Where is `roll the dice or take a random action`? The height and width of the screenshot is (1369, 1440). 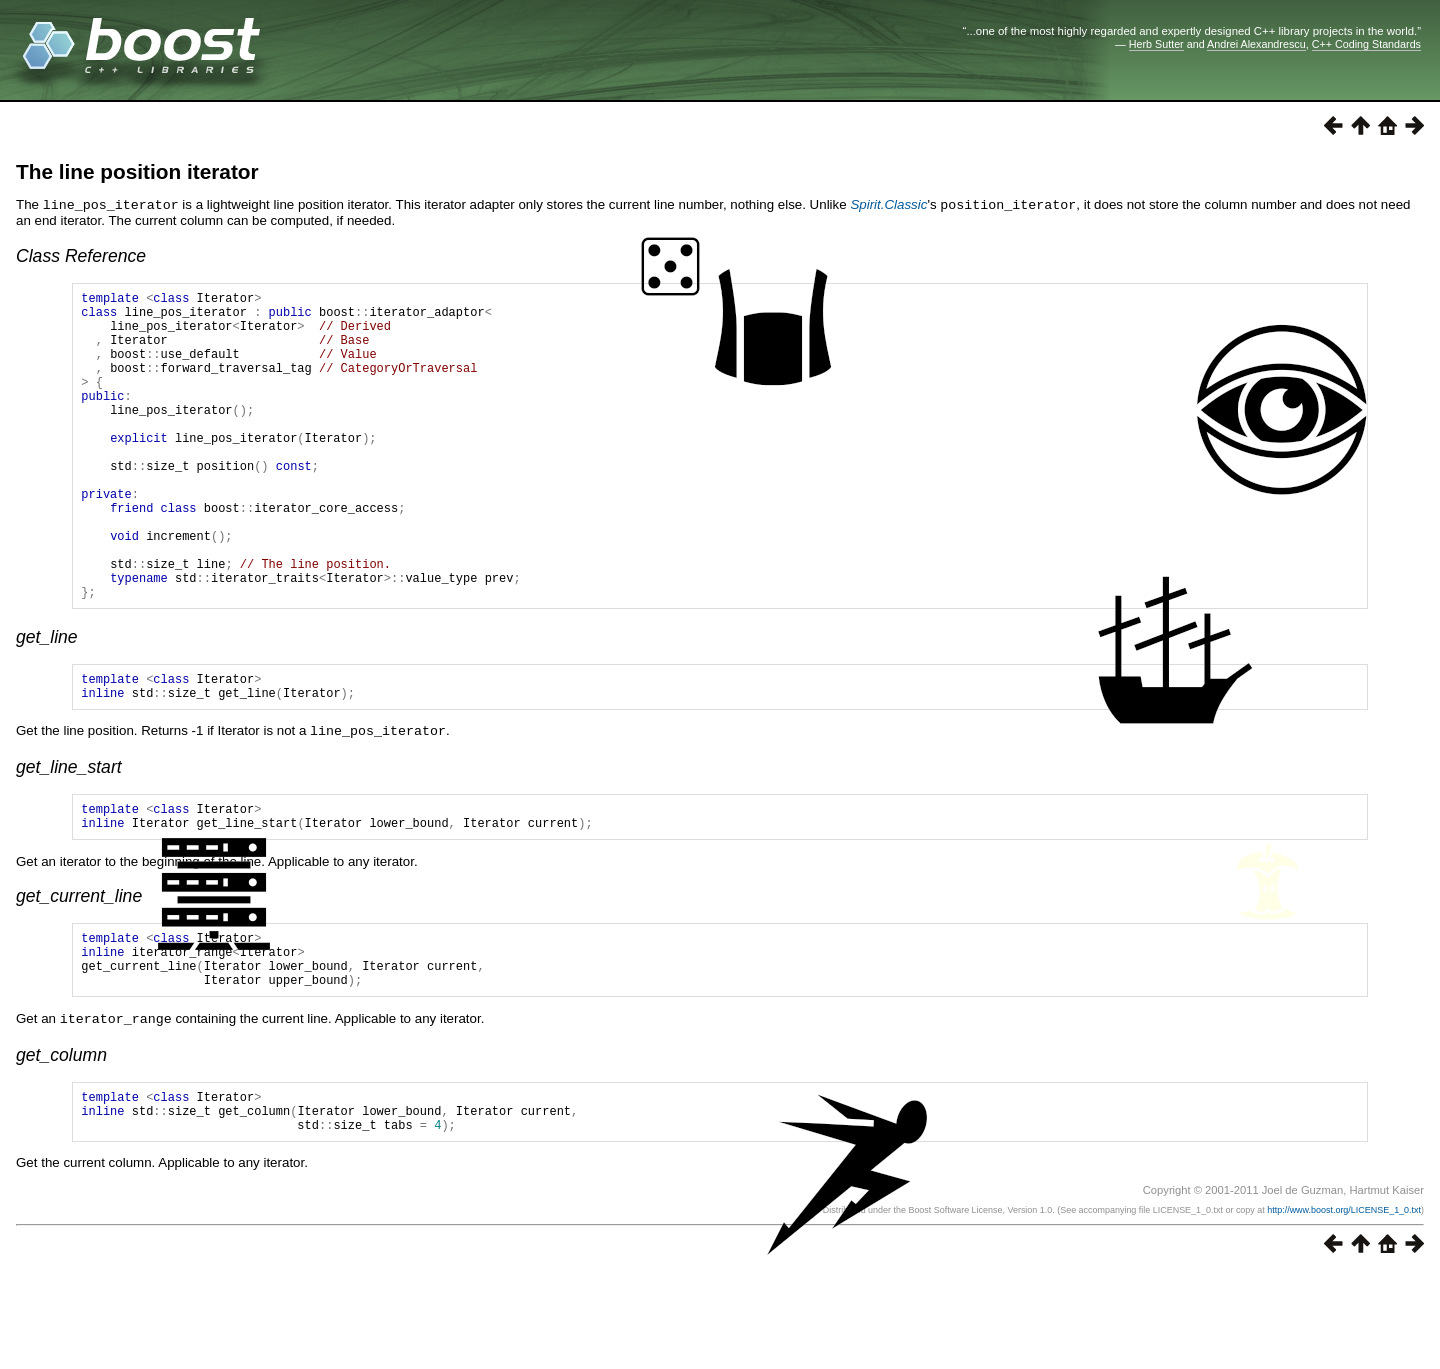 roll the dice or take a random action is located at coordinates (670, 266).